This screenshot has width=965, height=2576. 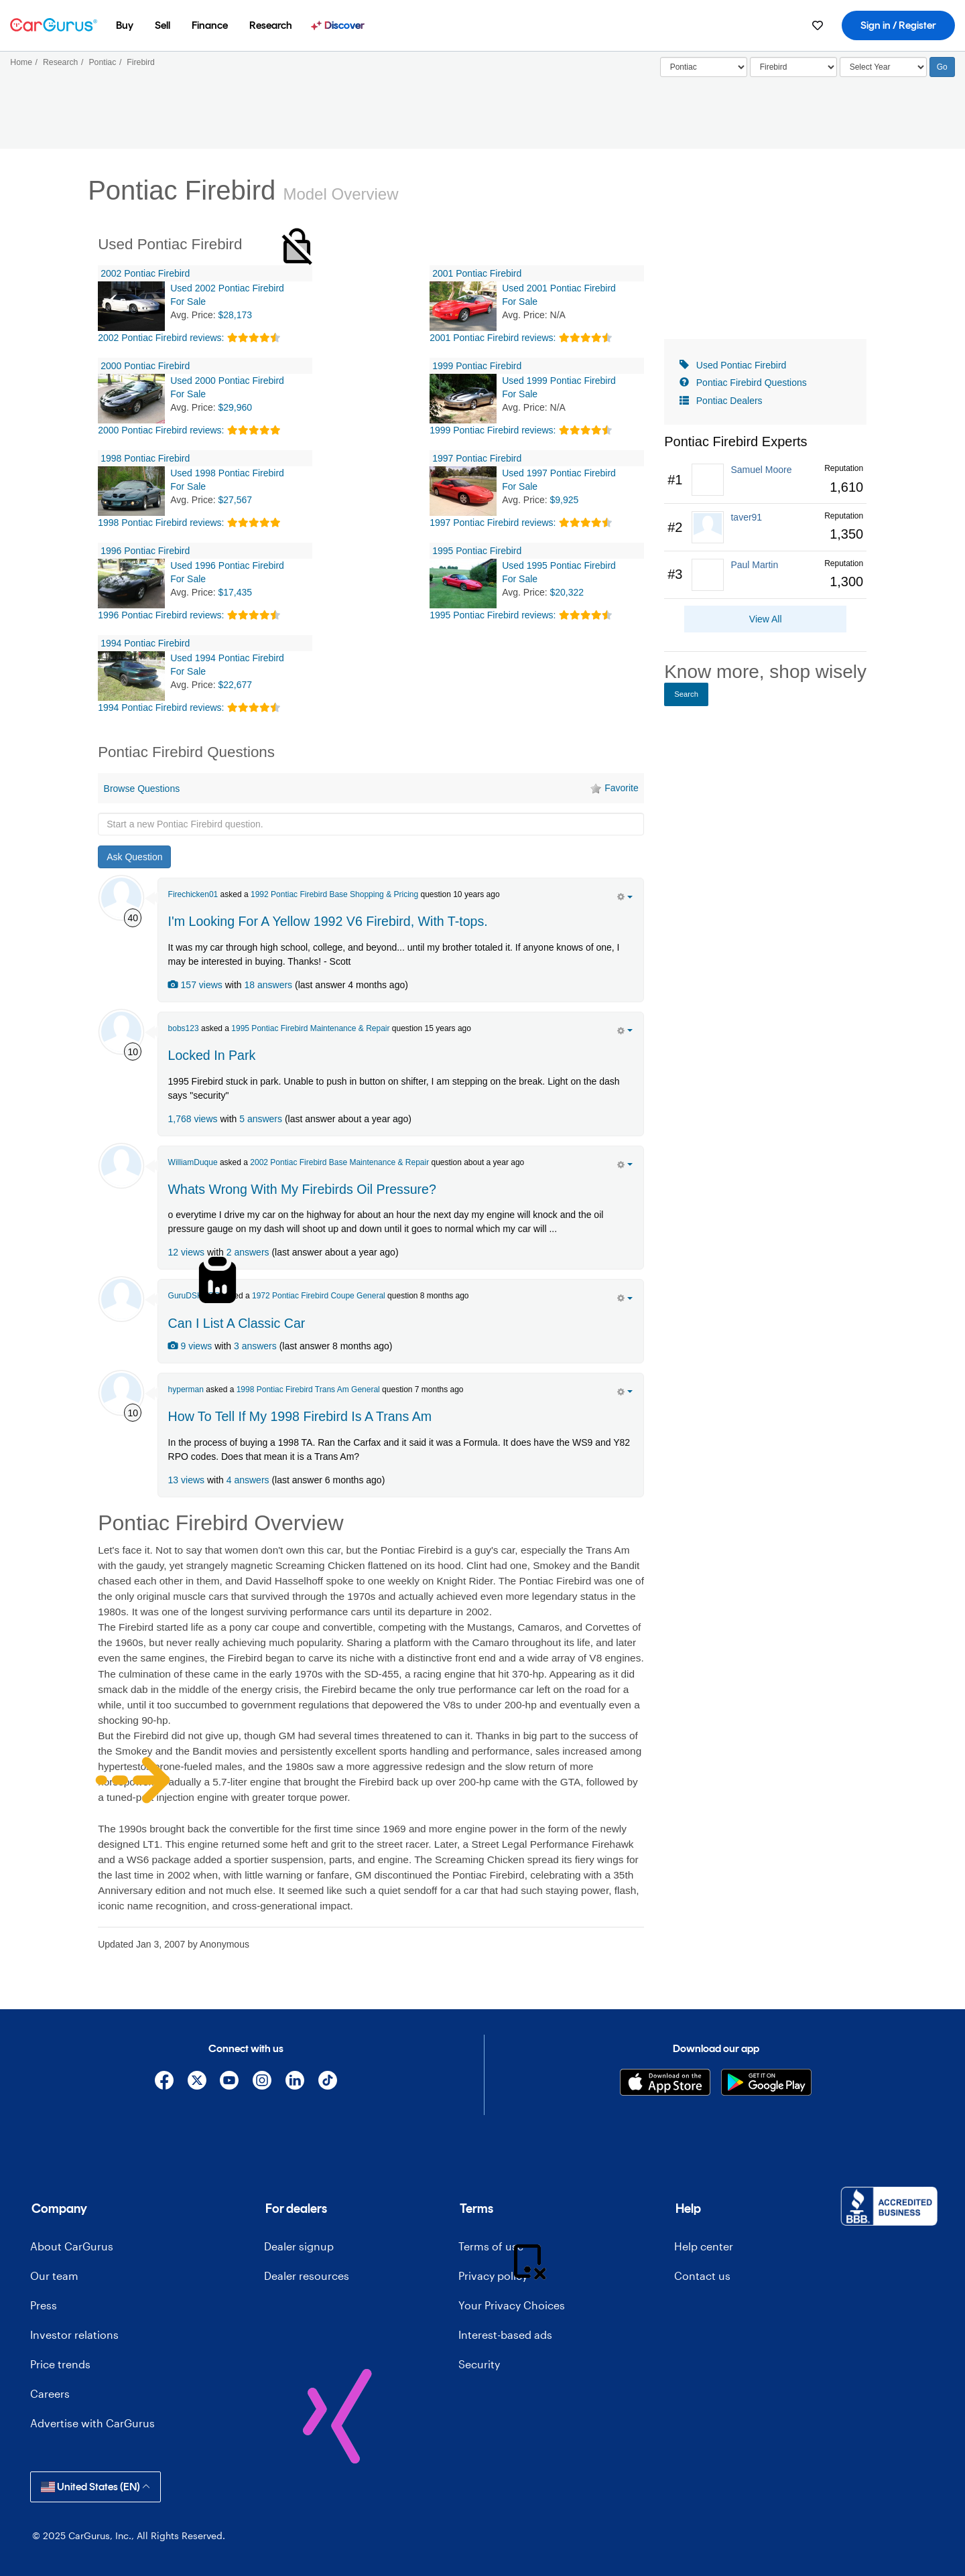 What do you see at coordinates (133, 1780) in the screenshot?
I see `continue to next step` at bounding box center [133, 1780].